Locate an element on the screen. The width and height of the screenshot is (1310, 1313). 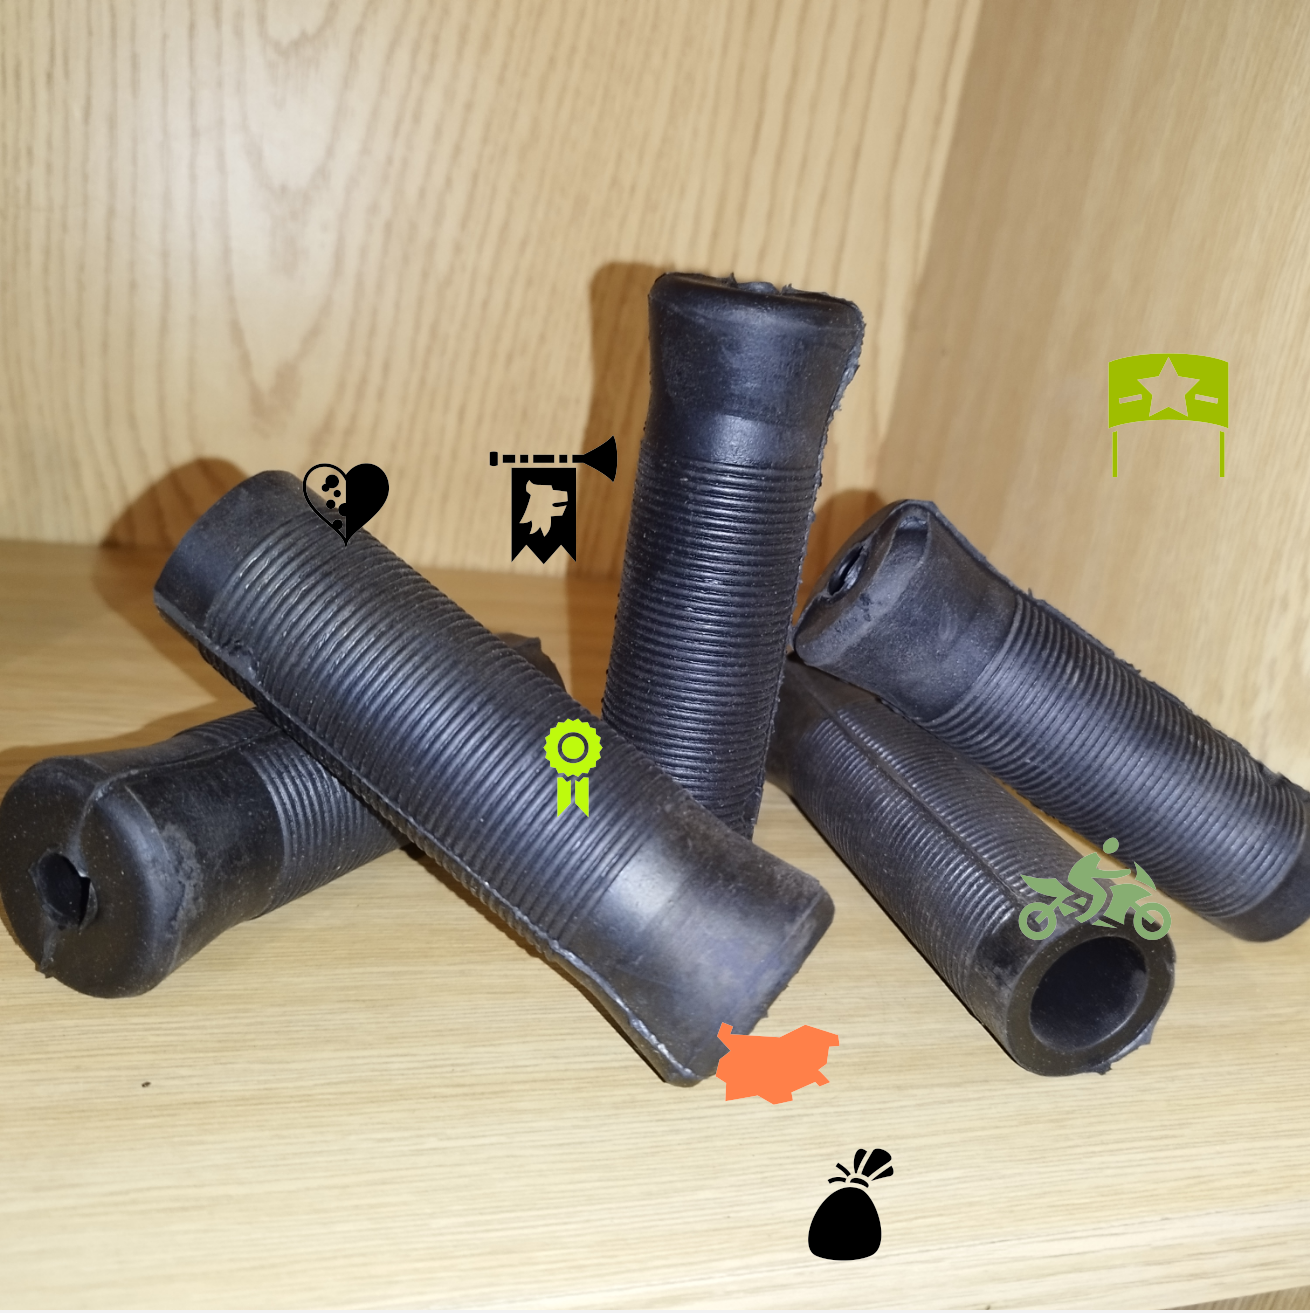
announce a new achievement or milestone is located at coordinates (553, 499).